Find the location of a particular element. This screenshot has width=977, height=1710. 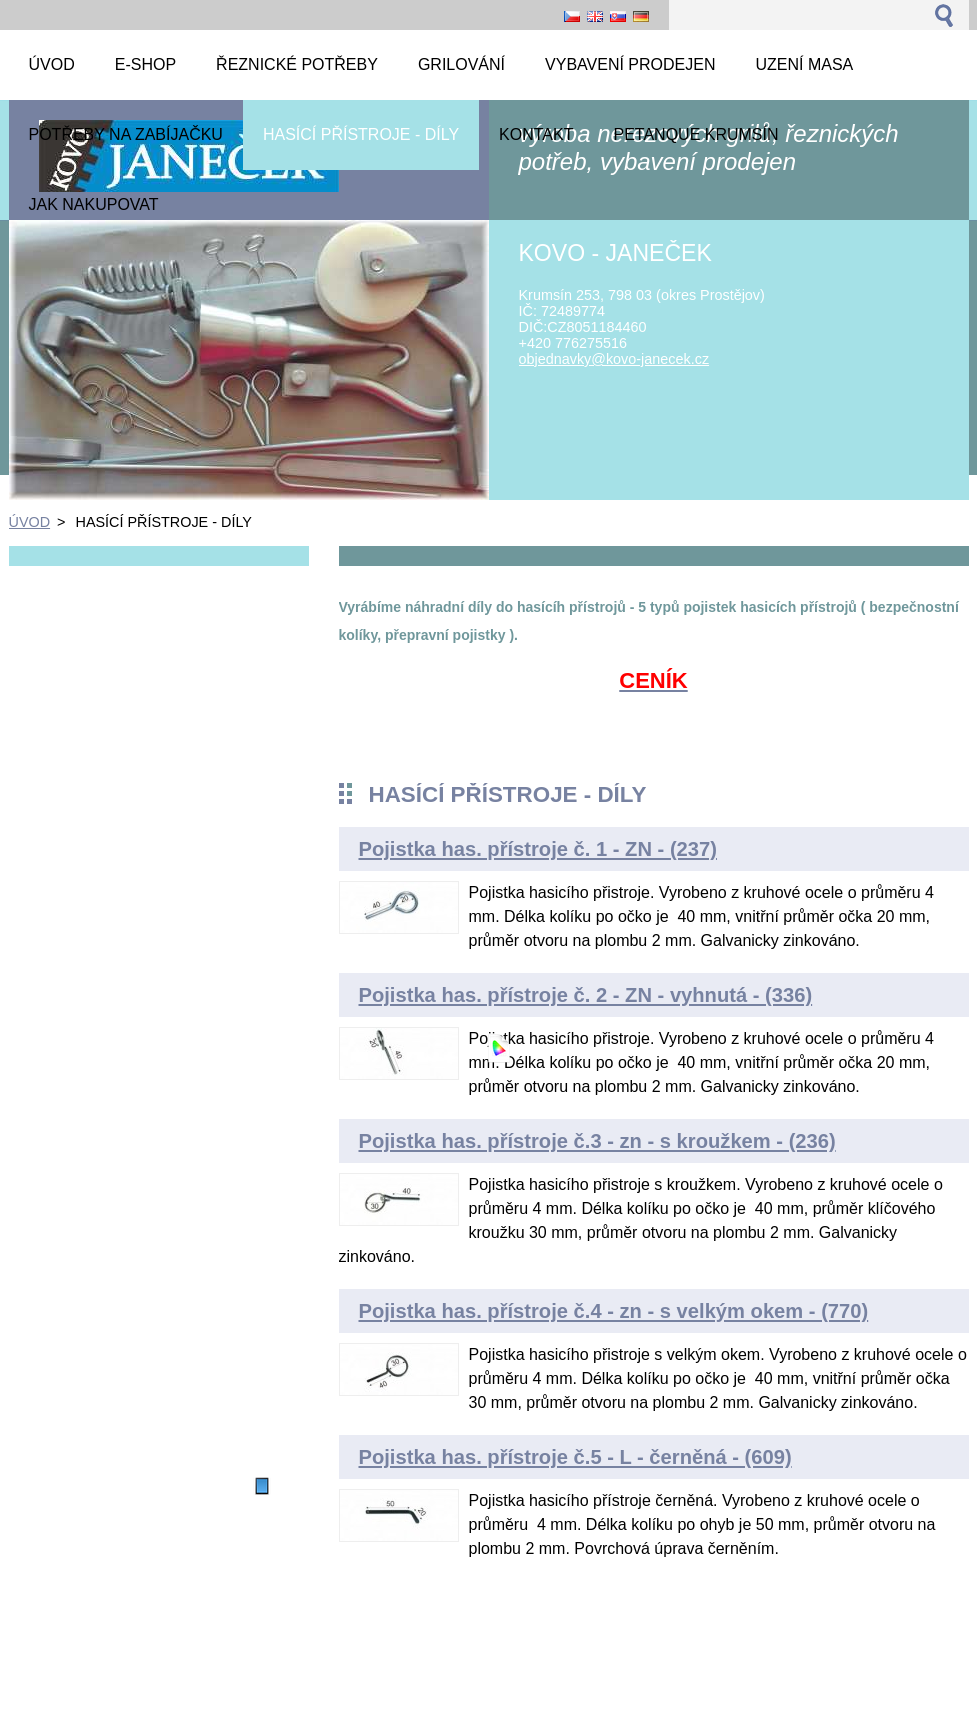

indicates a connected iPad device is located at coordinates (262, 1486).